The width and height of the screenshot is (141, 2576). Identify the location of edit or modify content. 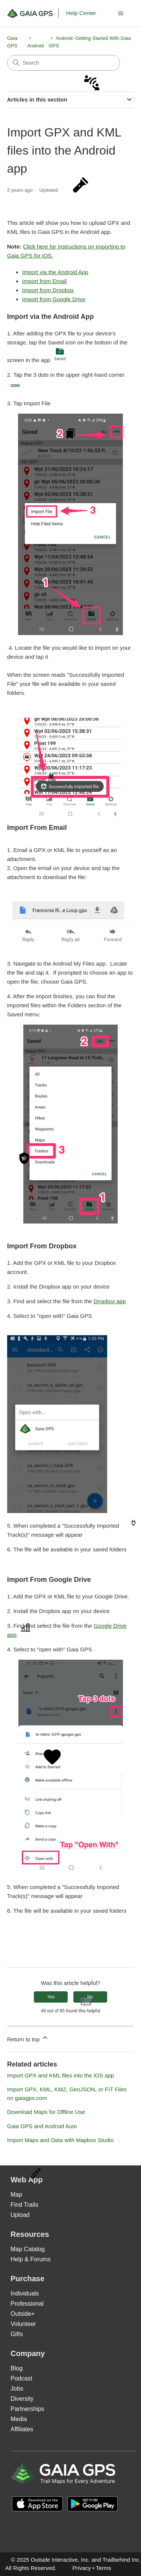
(36, 2173).